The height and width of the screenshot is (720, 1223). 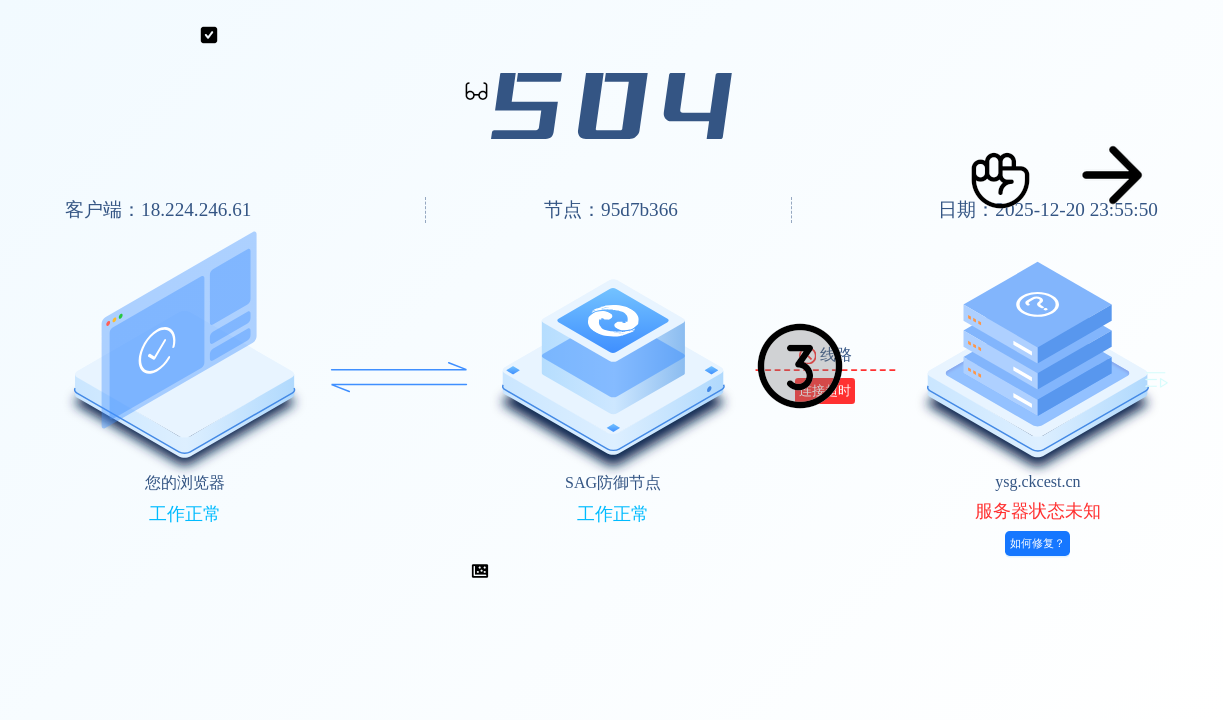 I want to click on toggle reading mode or reader view, so click(x=476, y=91).